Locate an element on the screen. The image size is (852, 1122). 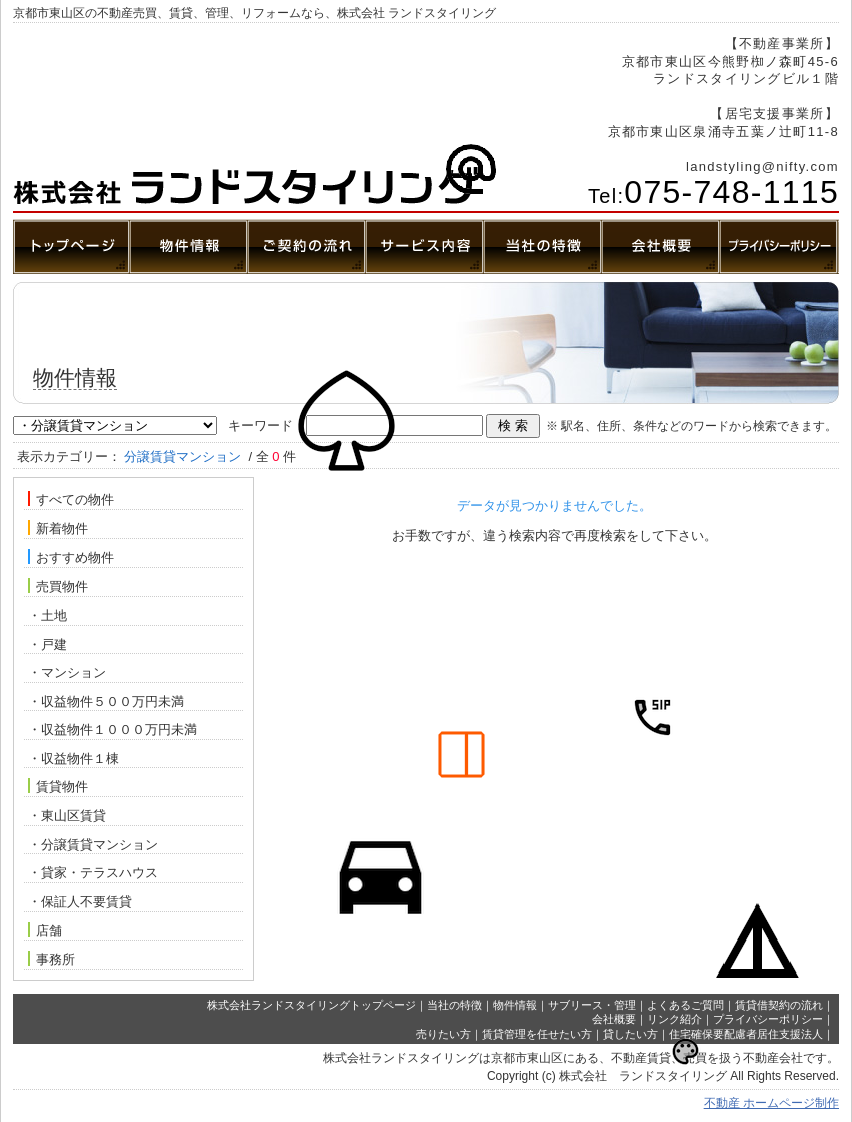
hide the right sidebar panel is located at coordinates (461, 754).